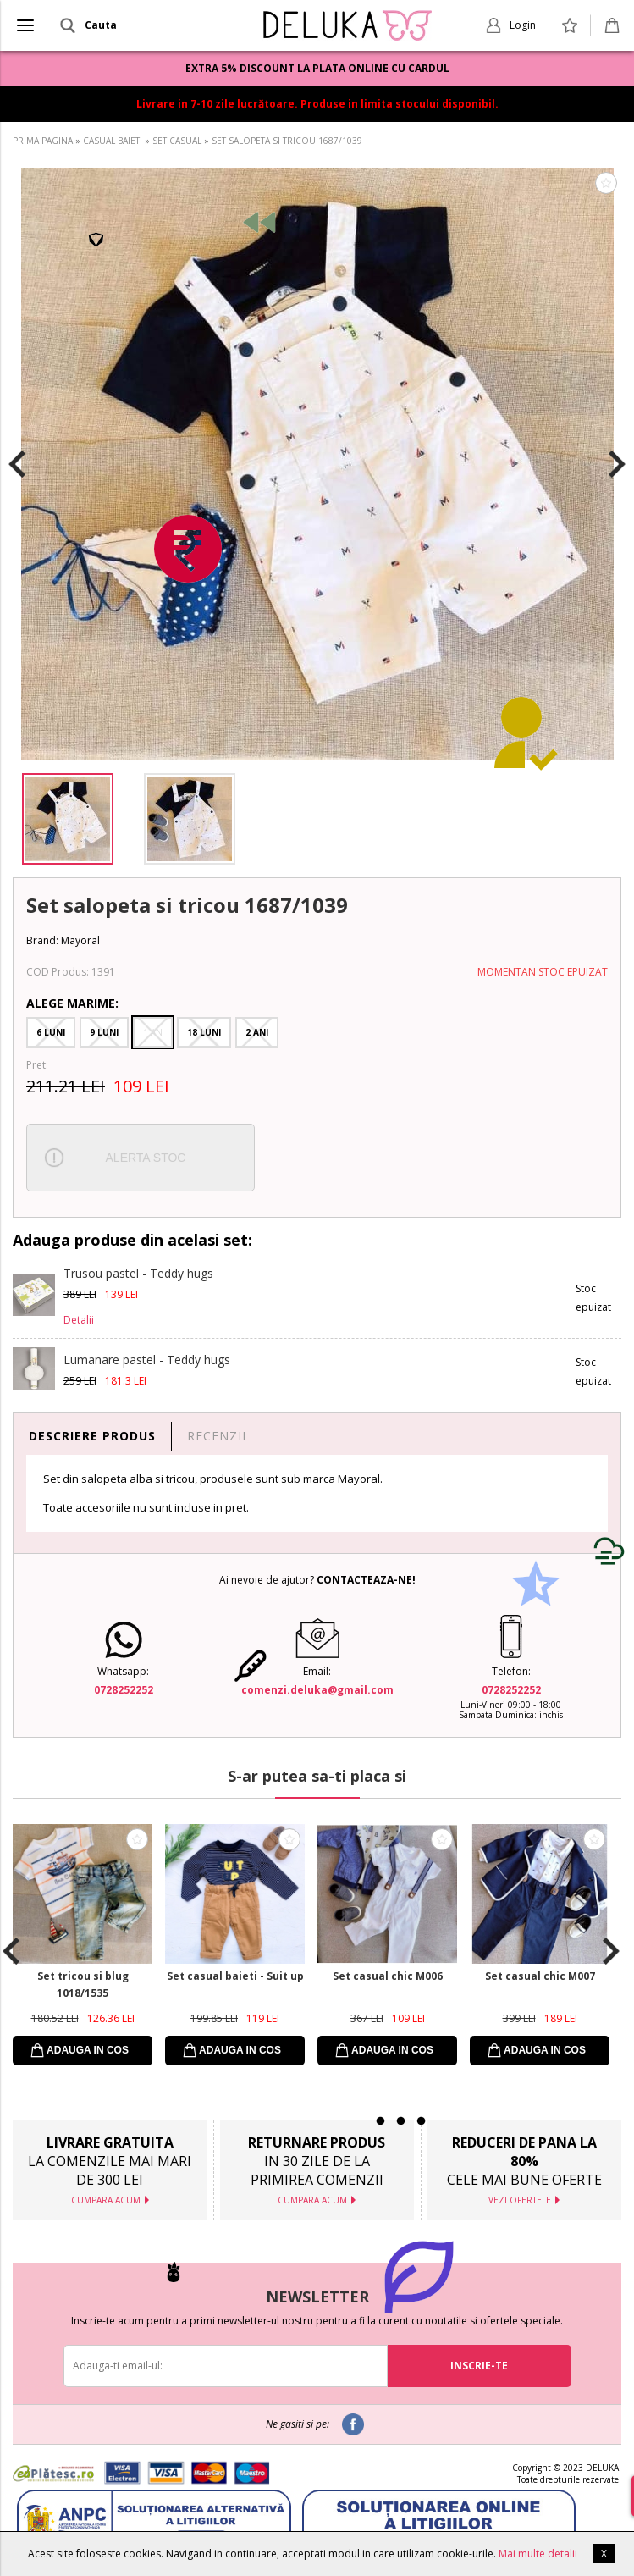 The width and height of the screenshot is (634, 2576). I want to click on pinia state management library logo, so click(174, 2272).